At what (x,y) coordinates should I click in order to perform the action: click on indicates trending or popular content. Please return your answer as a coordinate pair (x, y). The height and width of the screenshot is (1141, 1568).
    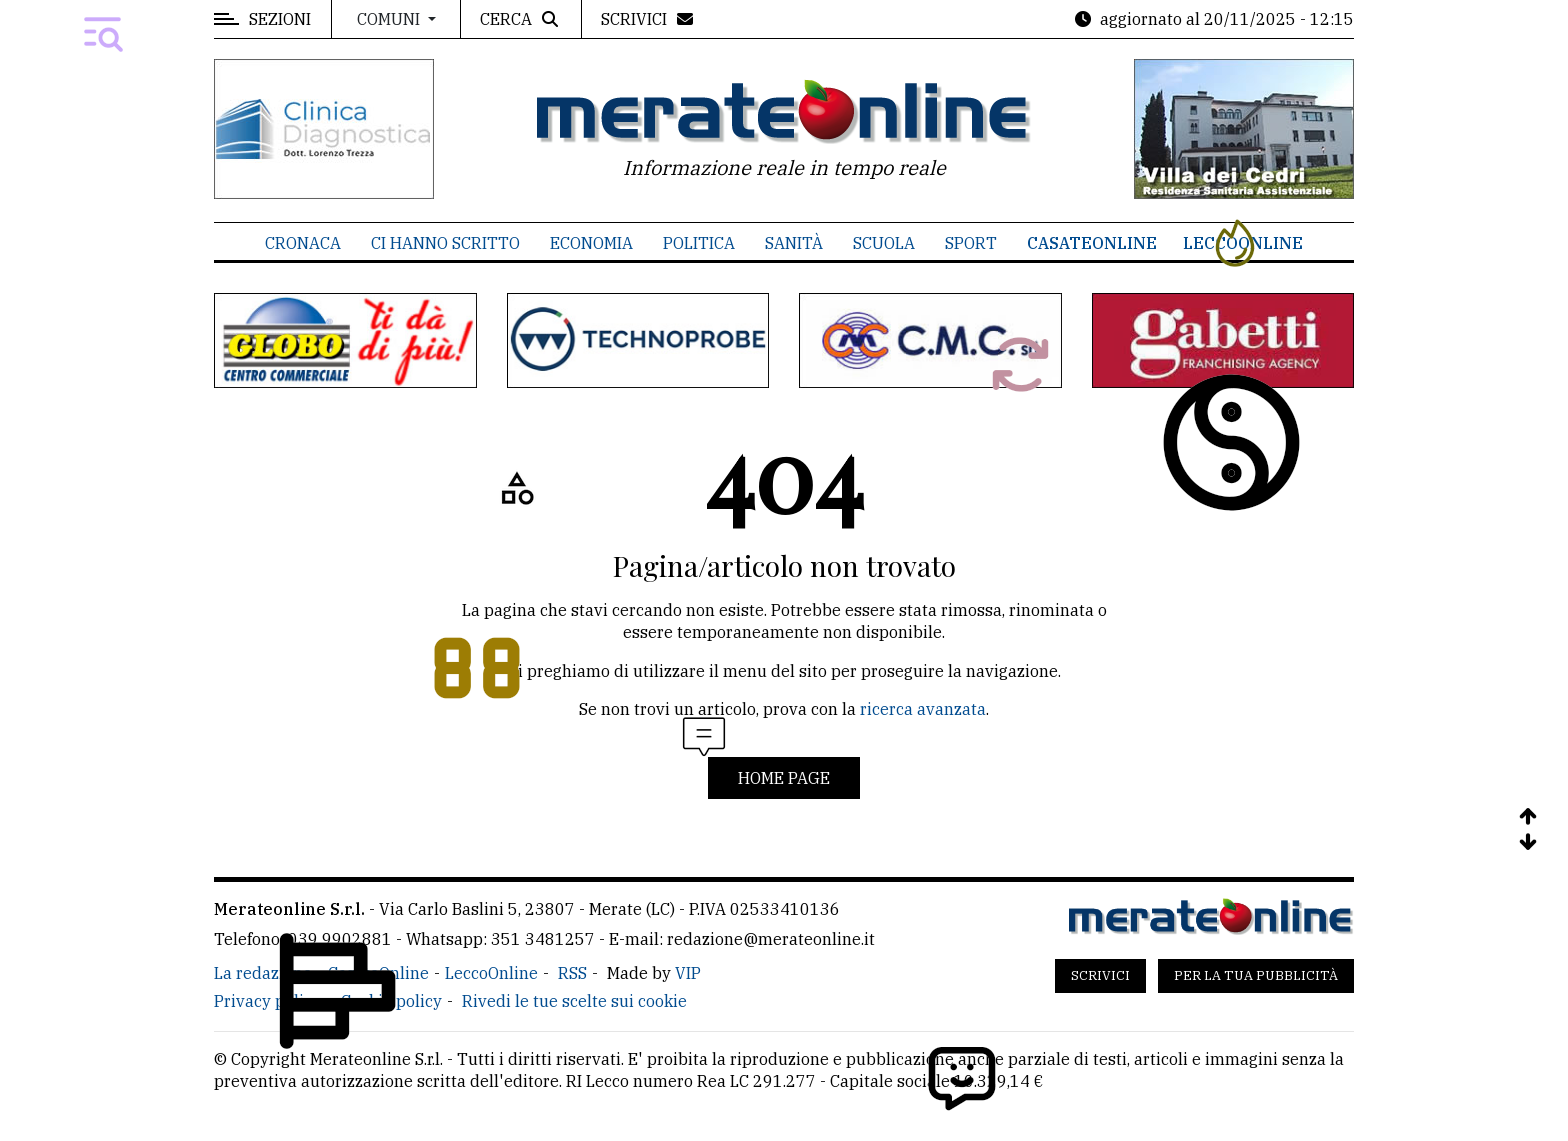
    Looking at the image, I should click on (1235, 244).